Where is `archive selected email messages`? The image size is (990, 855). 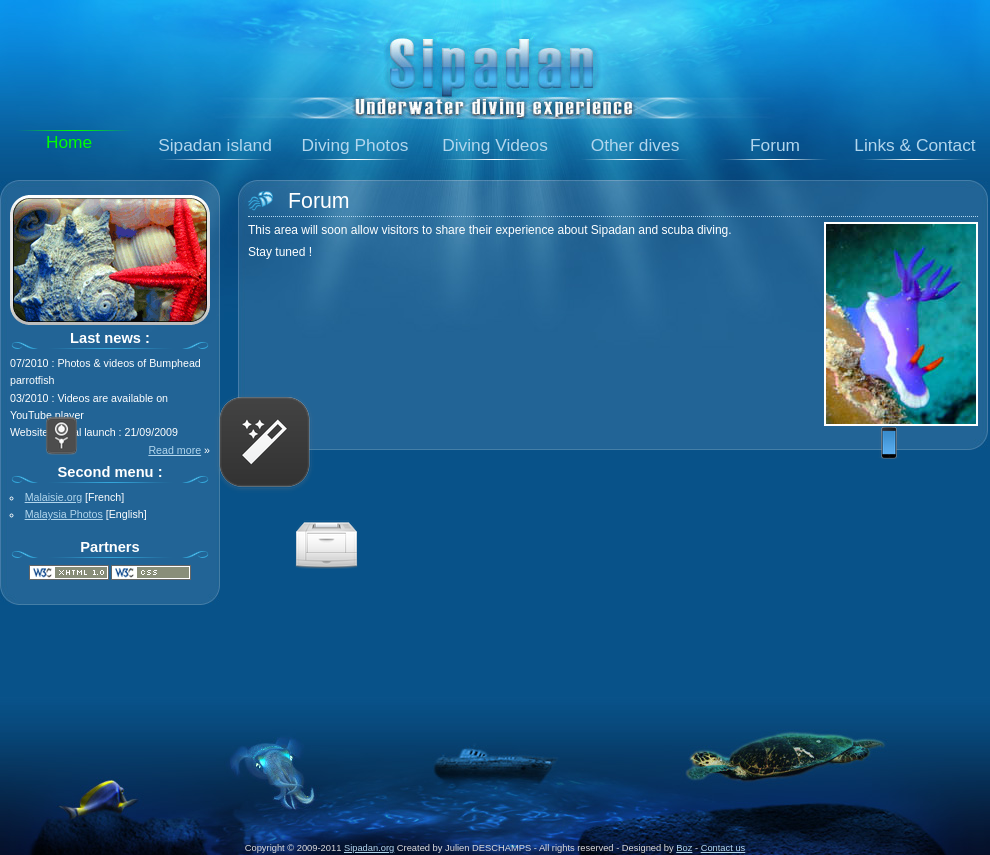
archive selected email messages is located at coordinates (61, 435).